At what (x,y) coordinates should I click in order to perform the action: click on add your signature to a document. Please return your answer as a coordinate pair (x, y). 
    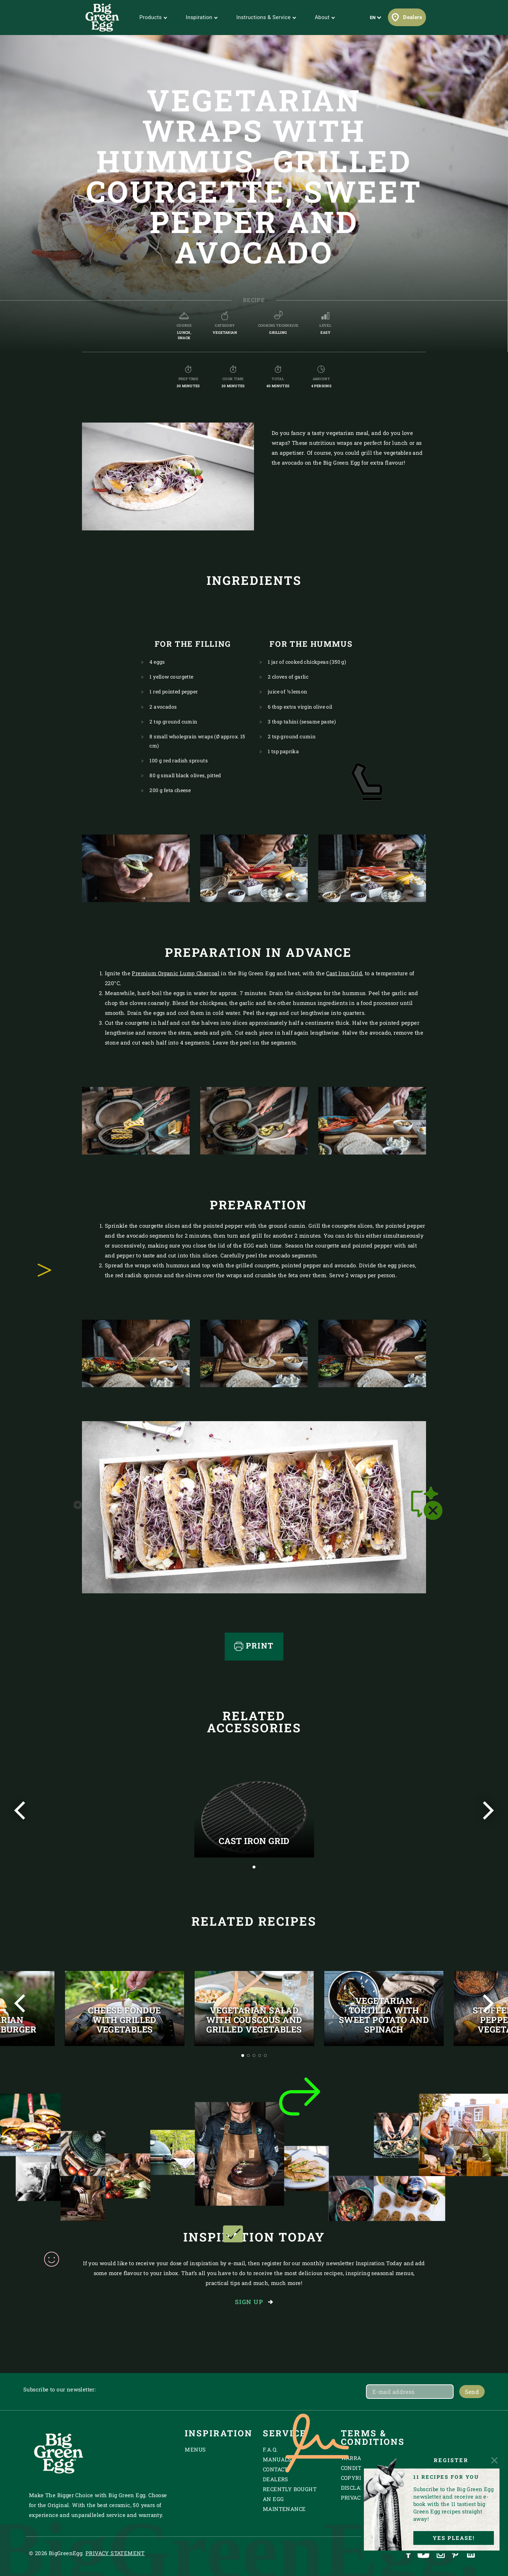
    Looking at the image, I should click on (317, 2443).